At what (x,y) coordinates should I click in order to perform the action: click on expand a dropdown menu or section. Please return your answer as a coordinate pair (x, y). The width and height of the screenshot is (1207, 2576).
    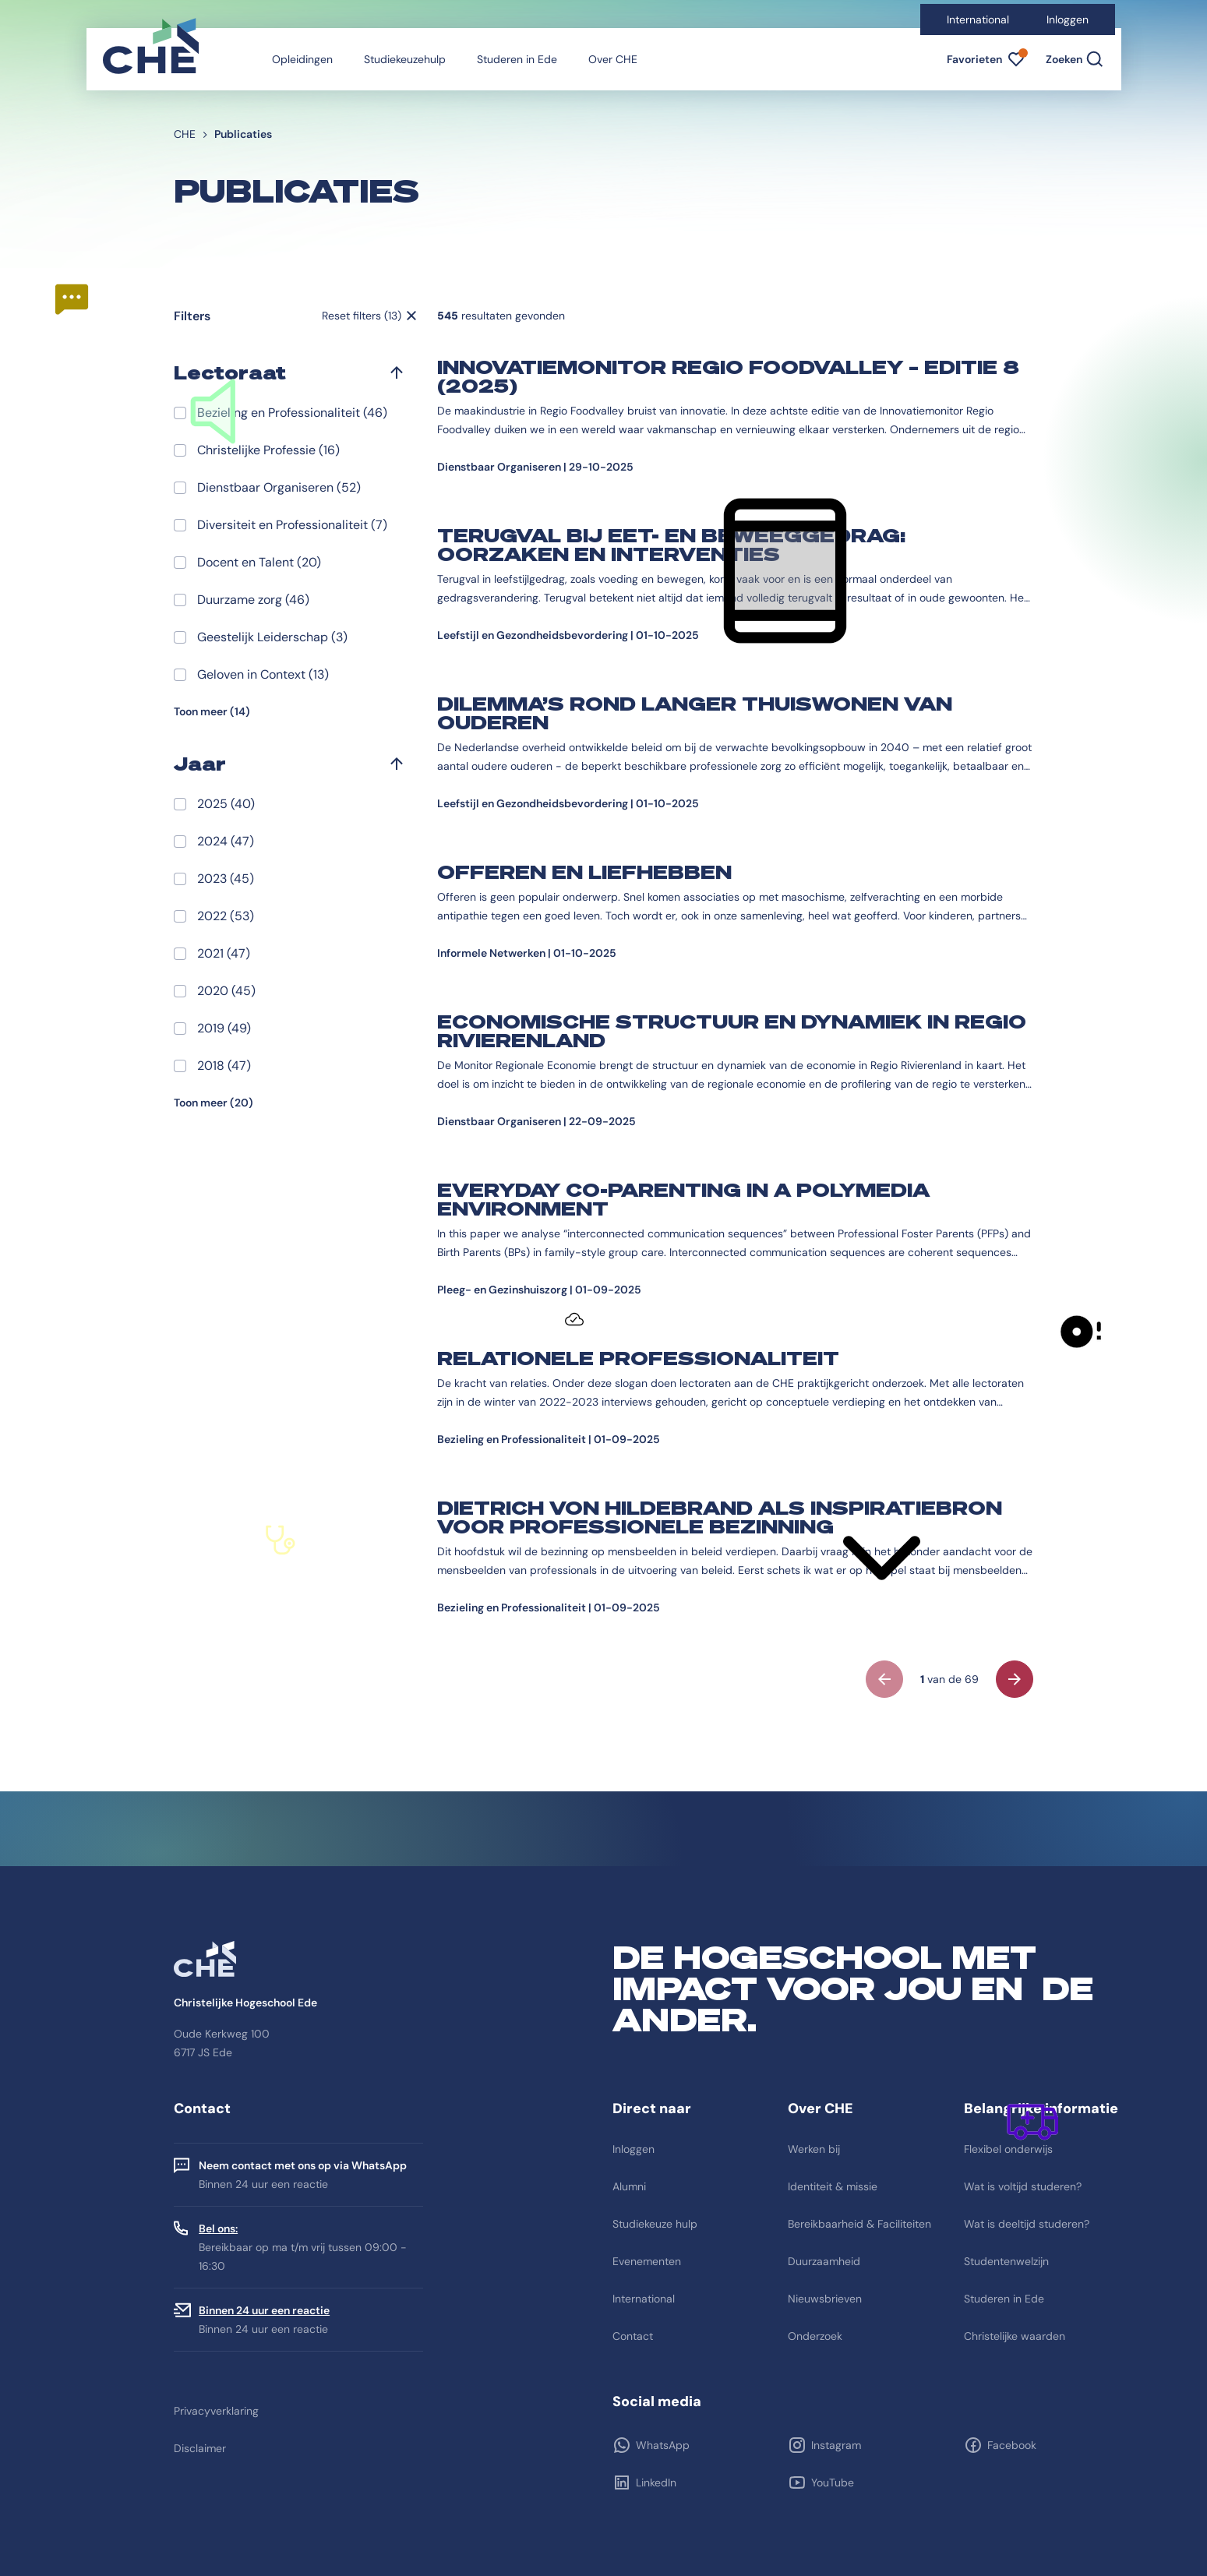
    Looking at the image, I should click on (881, 1558).